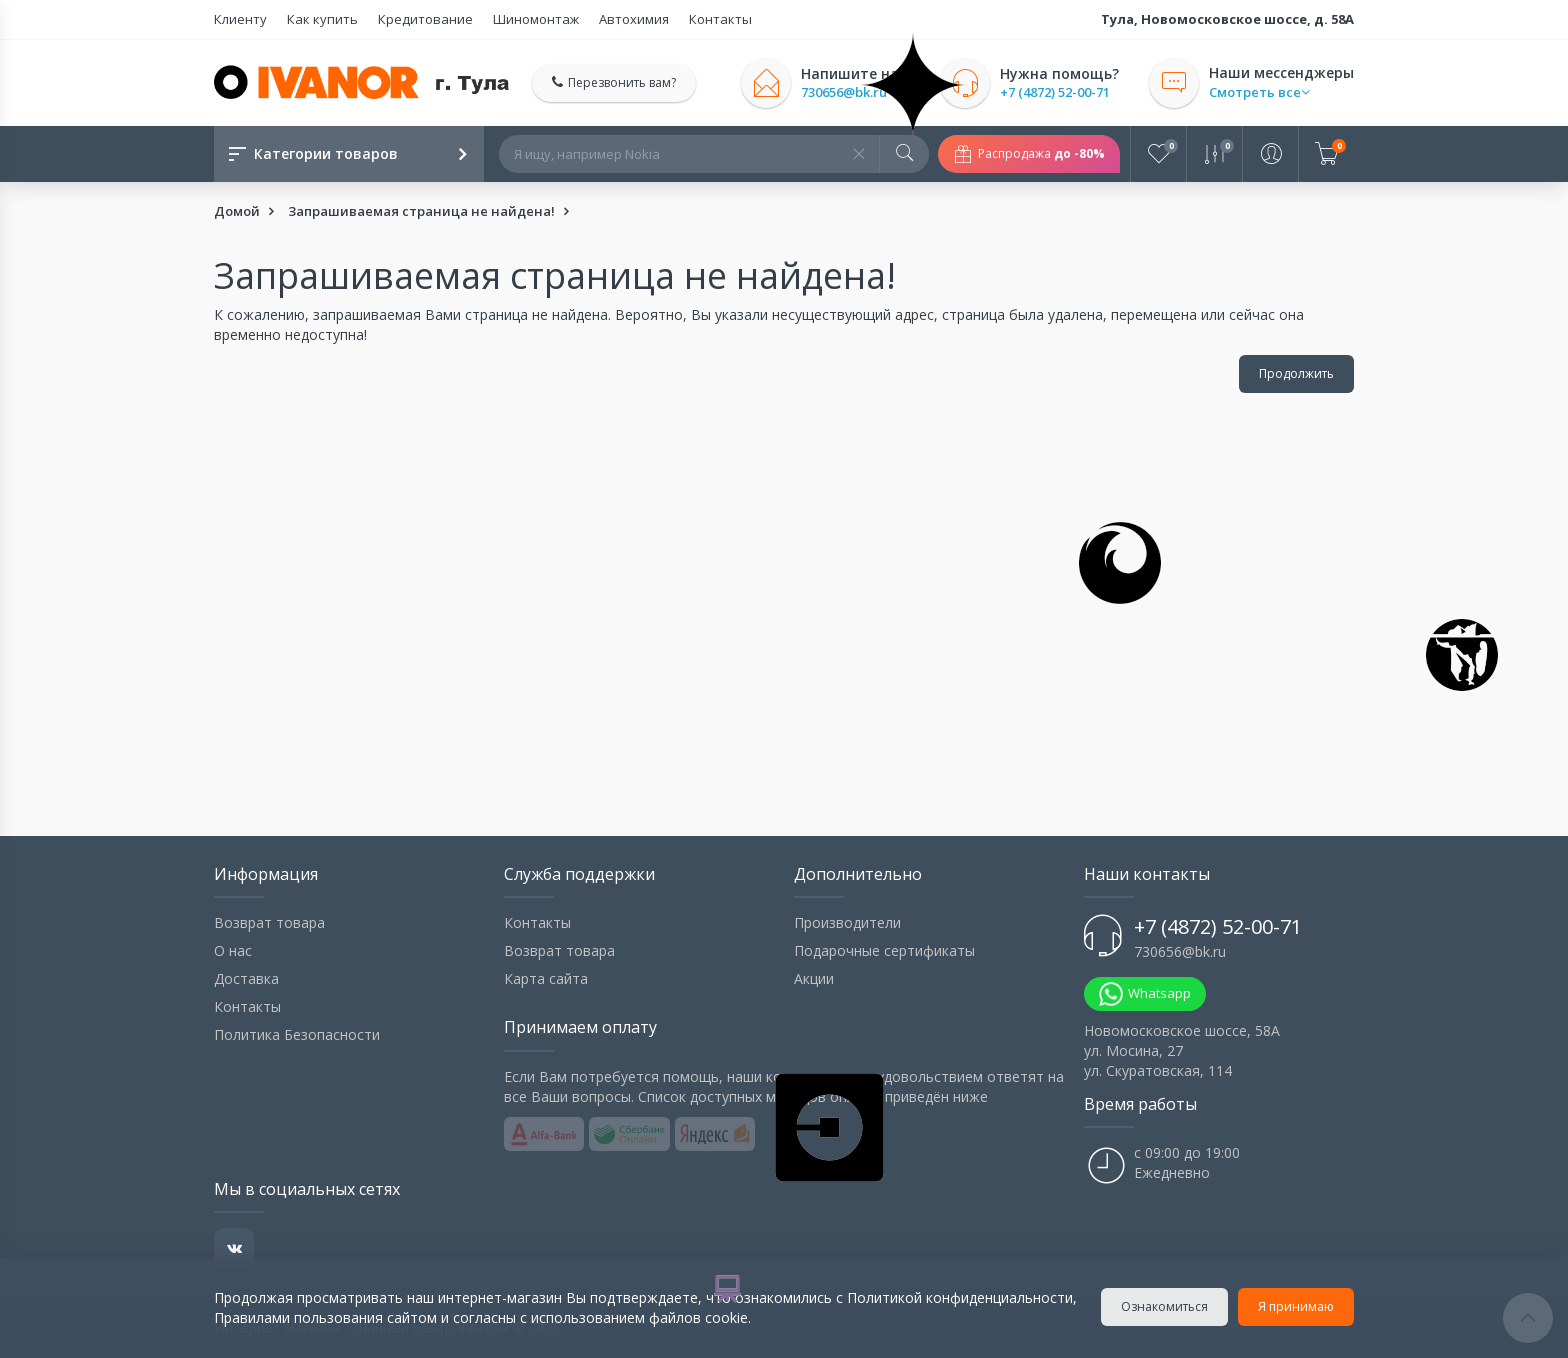 The height and width of the screenshot is (1358, 1568). I want to click on open Google Gemini AI assistant, so click(913, 85).